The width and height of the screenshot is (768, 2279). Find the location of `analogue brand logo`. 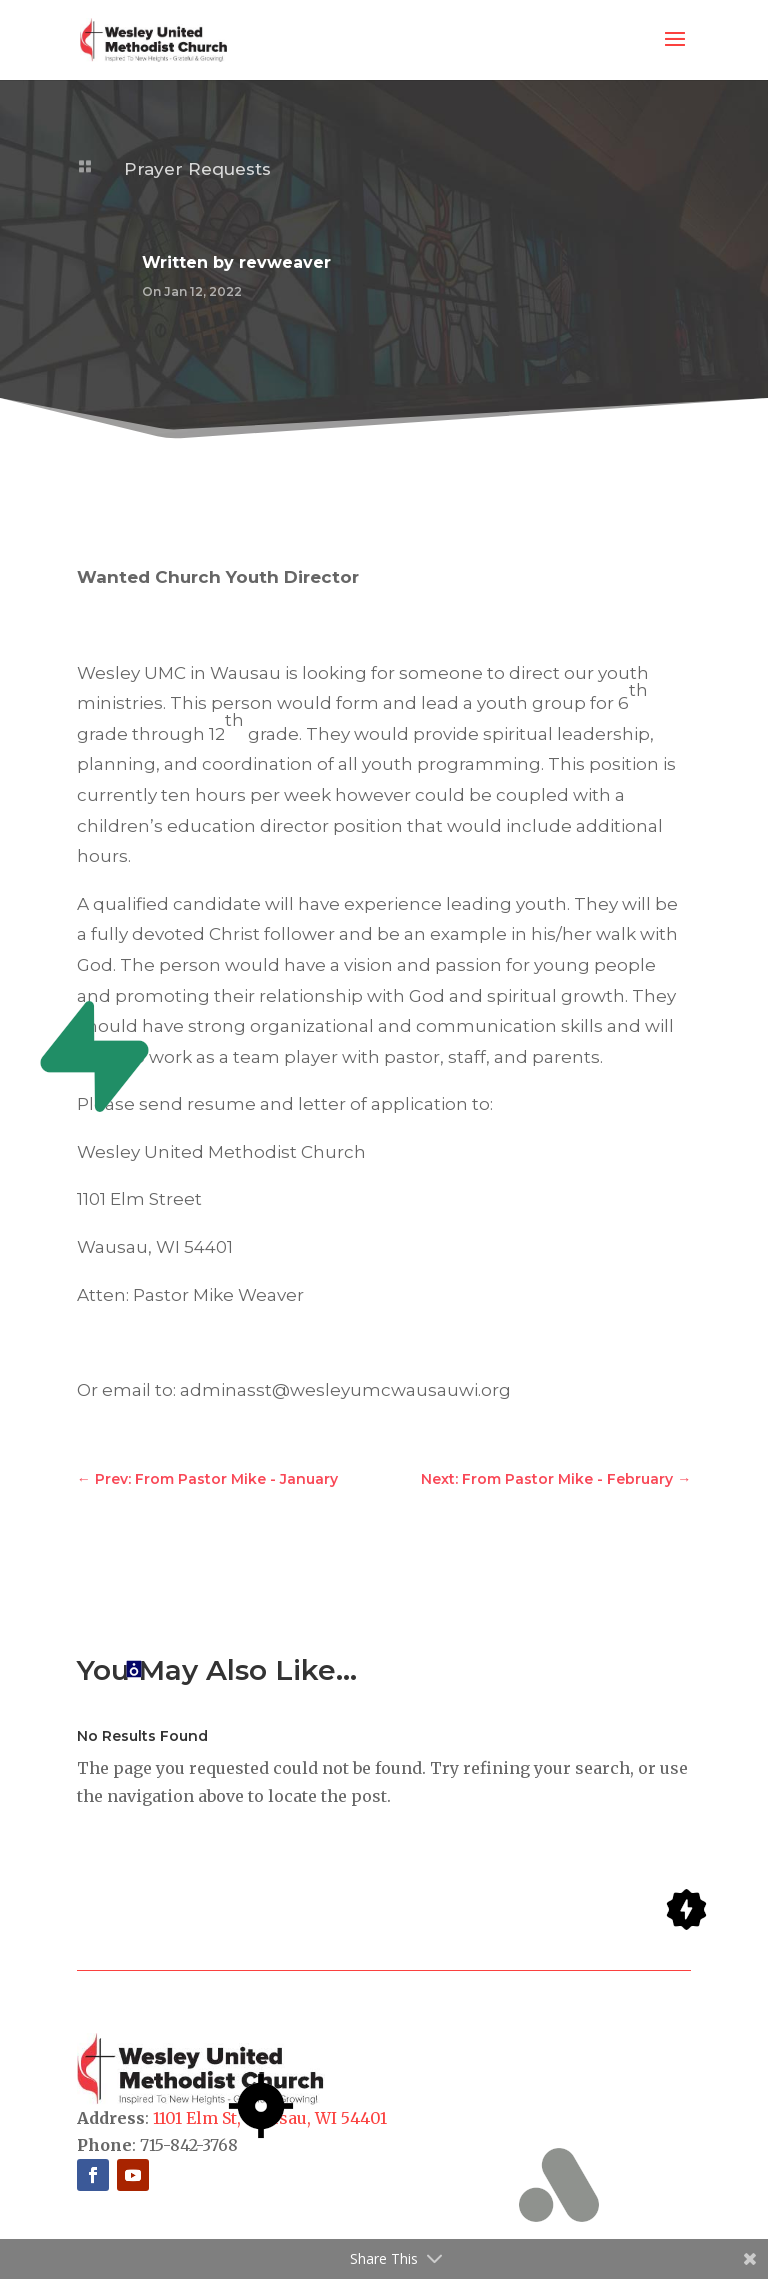

analogue brand logo is located at coordinates (559, 2185).